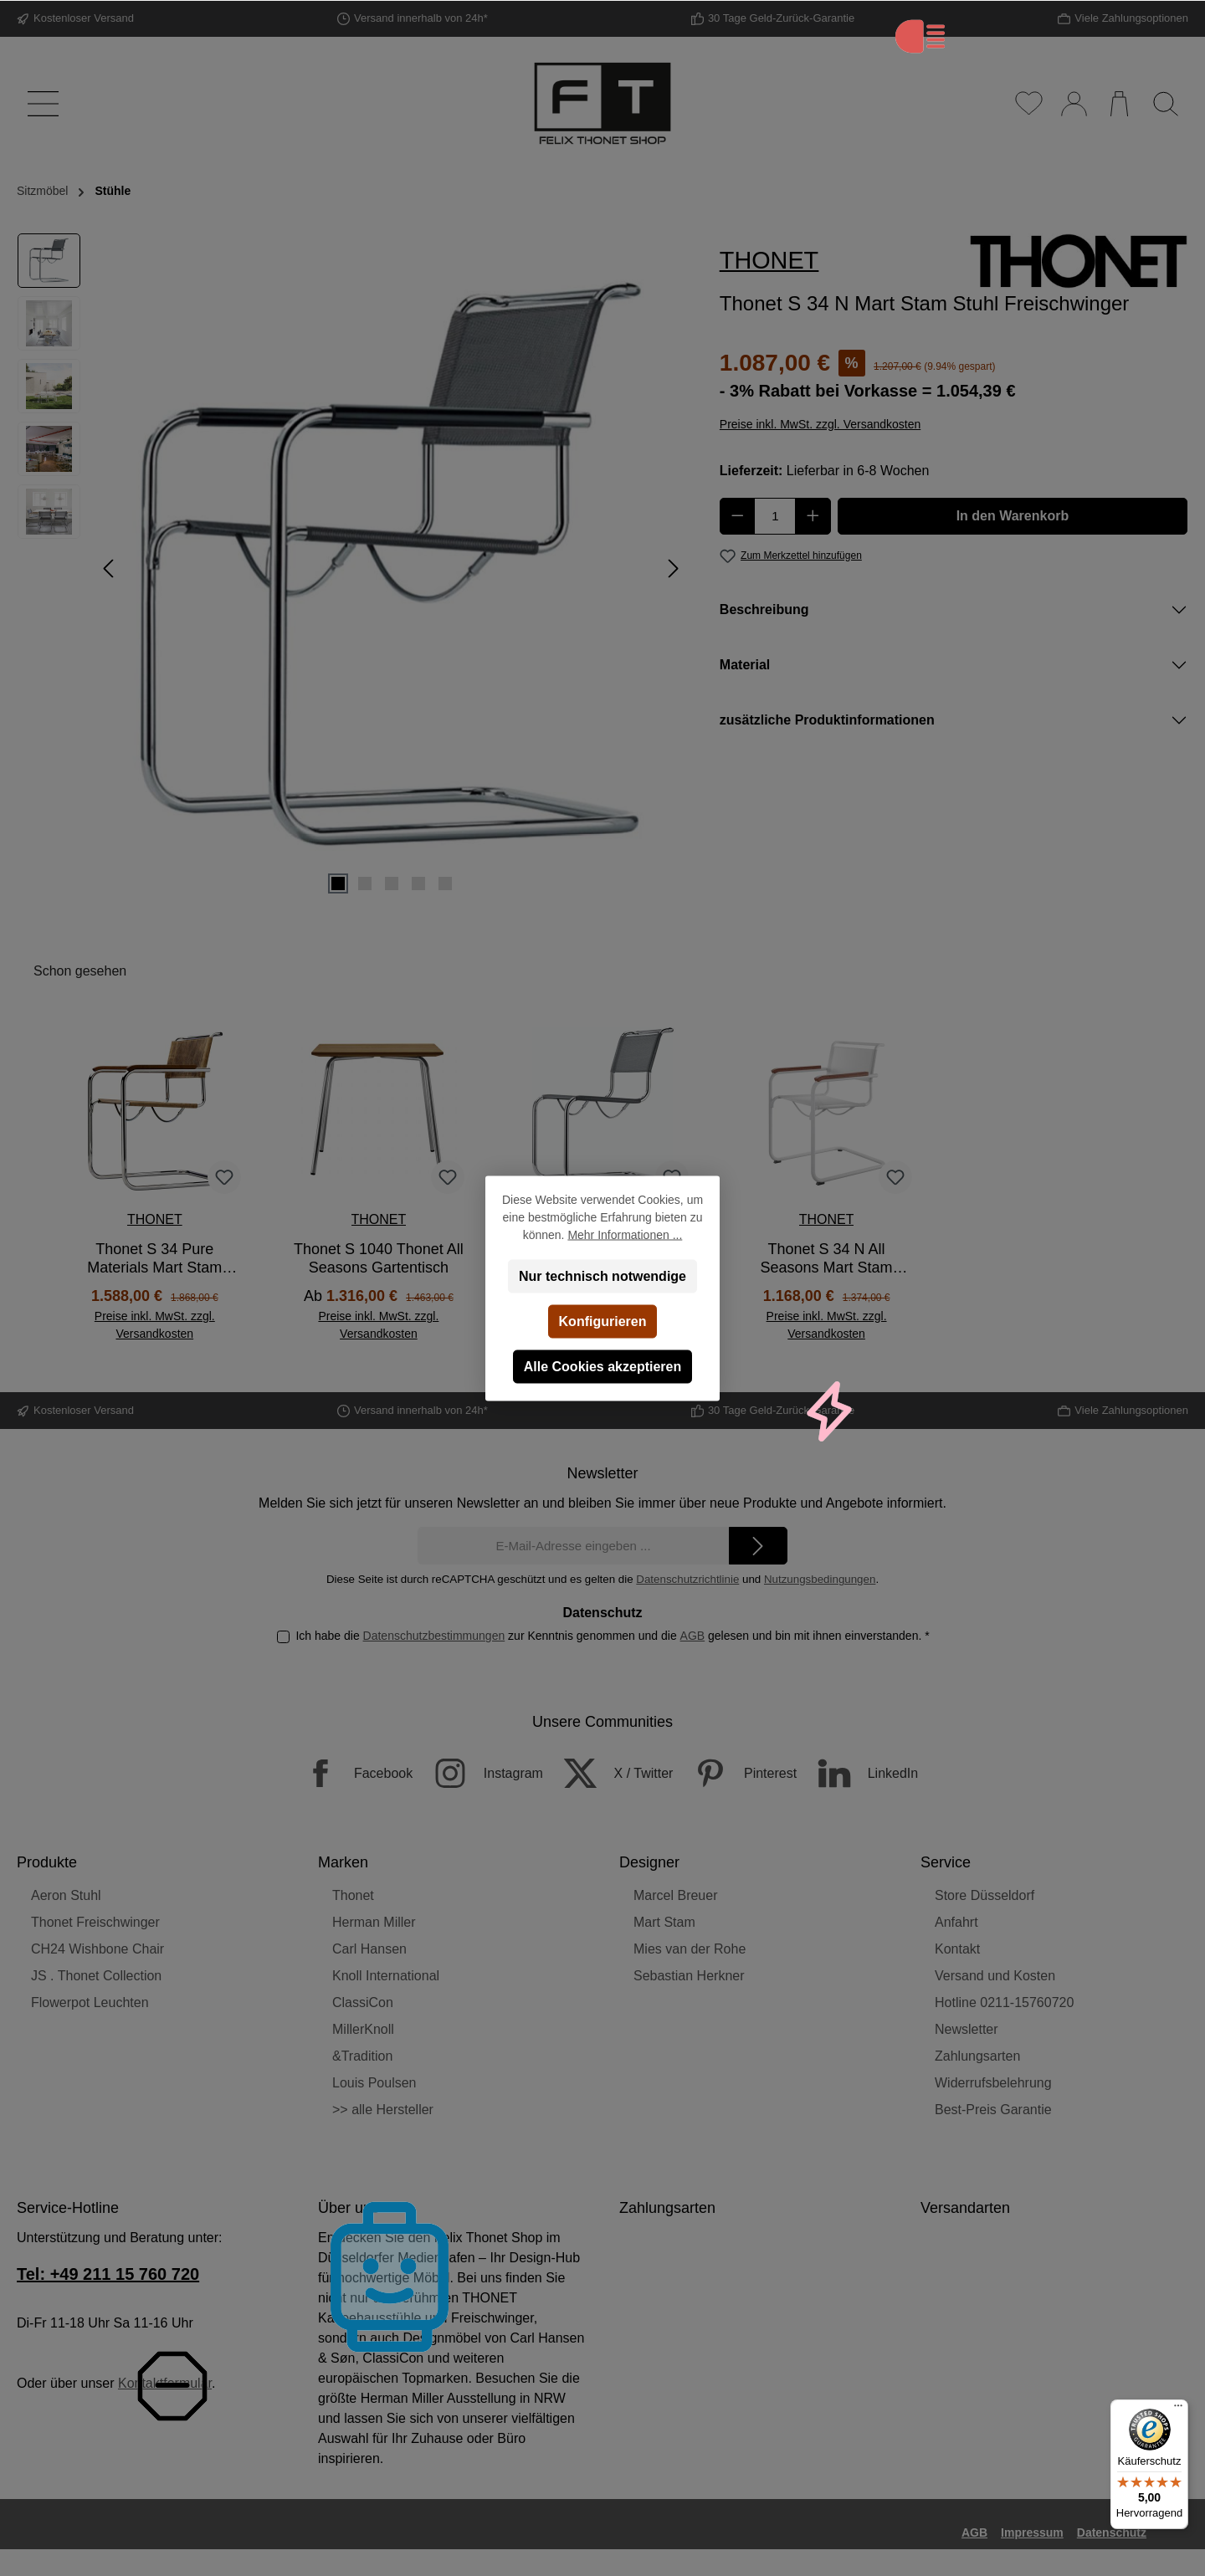 Image resolution: width=1205 pixels, height=2576 pixels. I want to click on indicates fast or instant action, so click(829, 1411).